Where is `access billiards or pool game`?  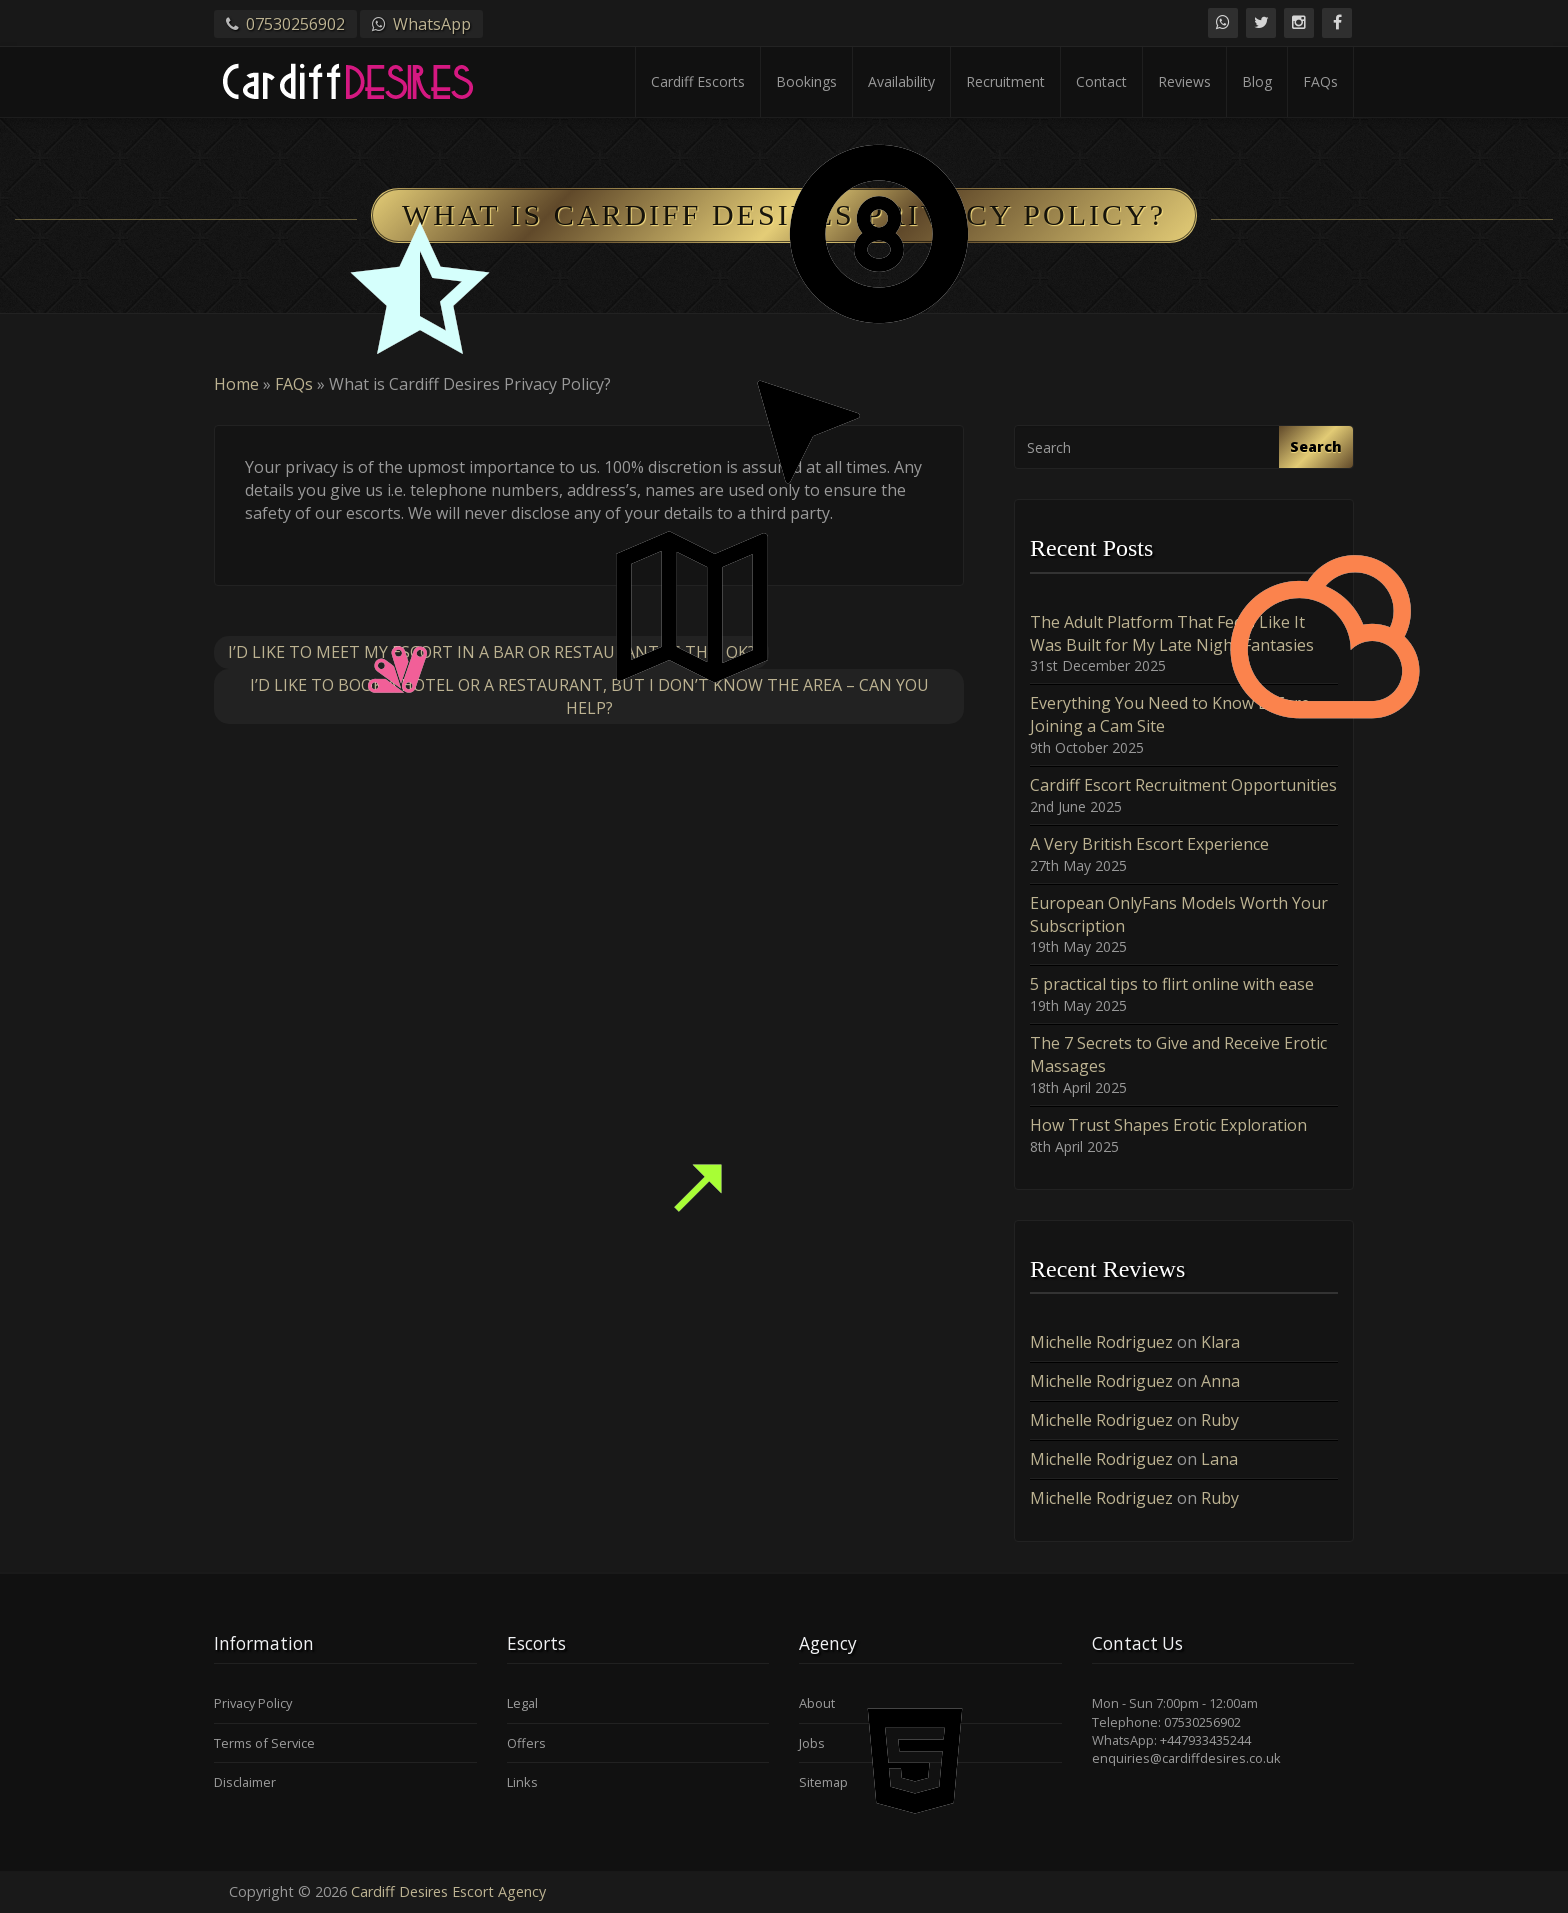 access billiards or pool game is located at coordinates (879, 234).